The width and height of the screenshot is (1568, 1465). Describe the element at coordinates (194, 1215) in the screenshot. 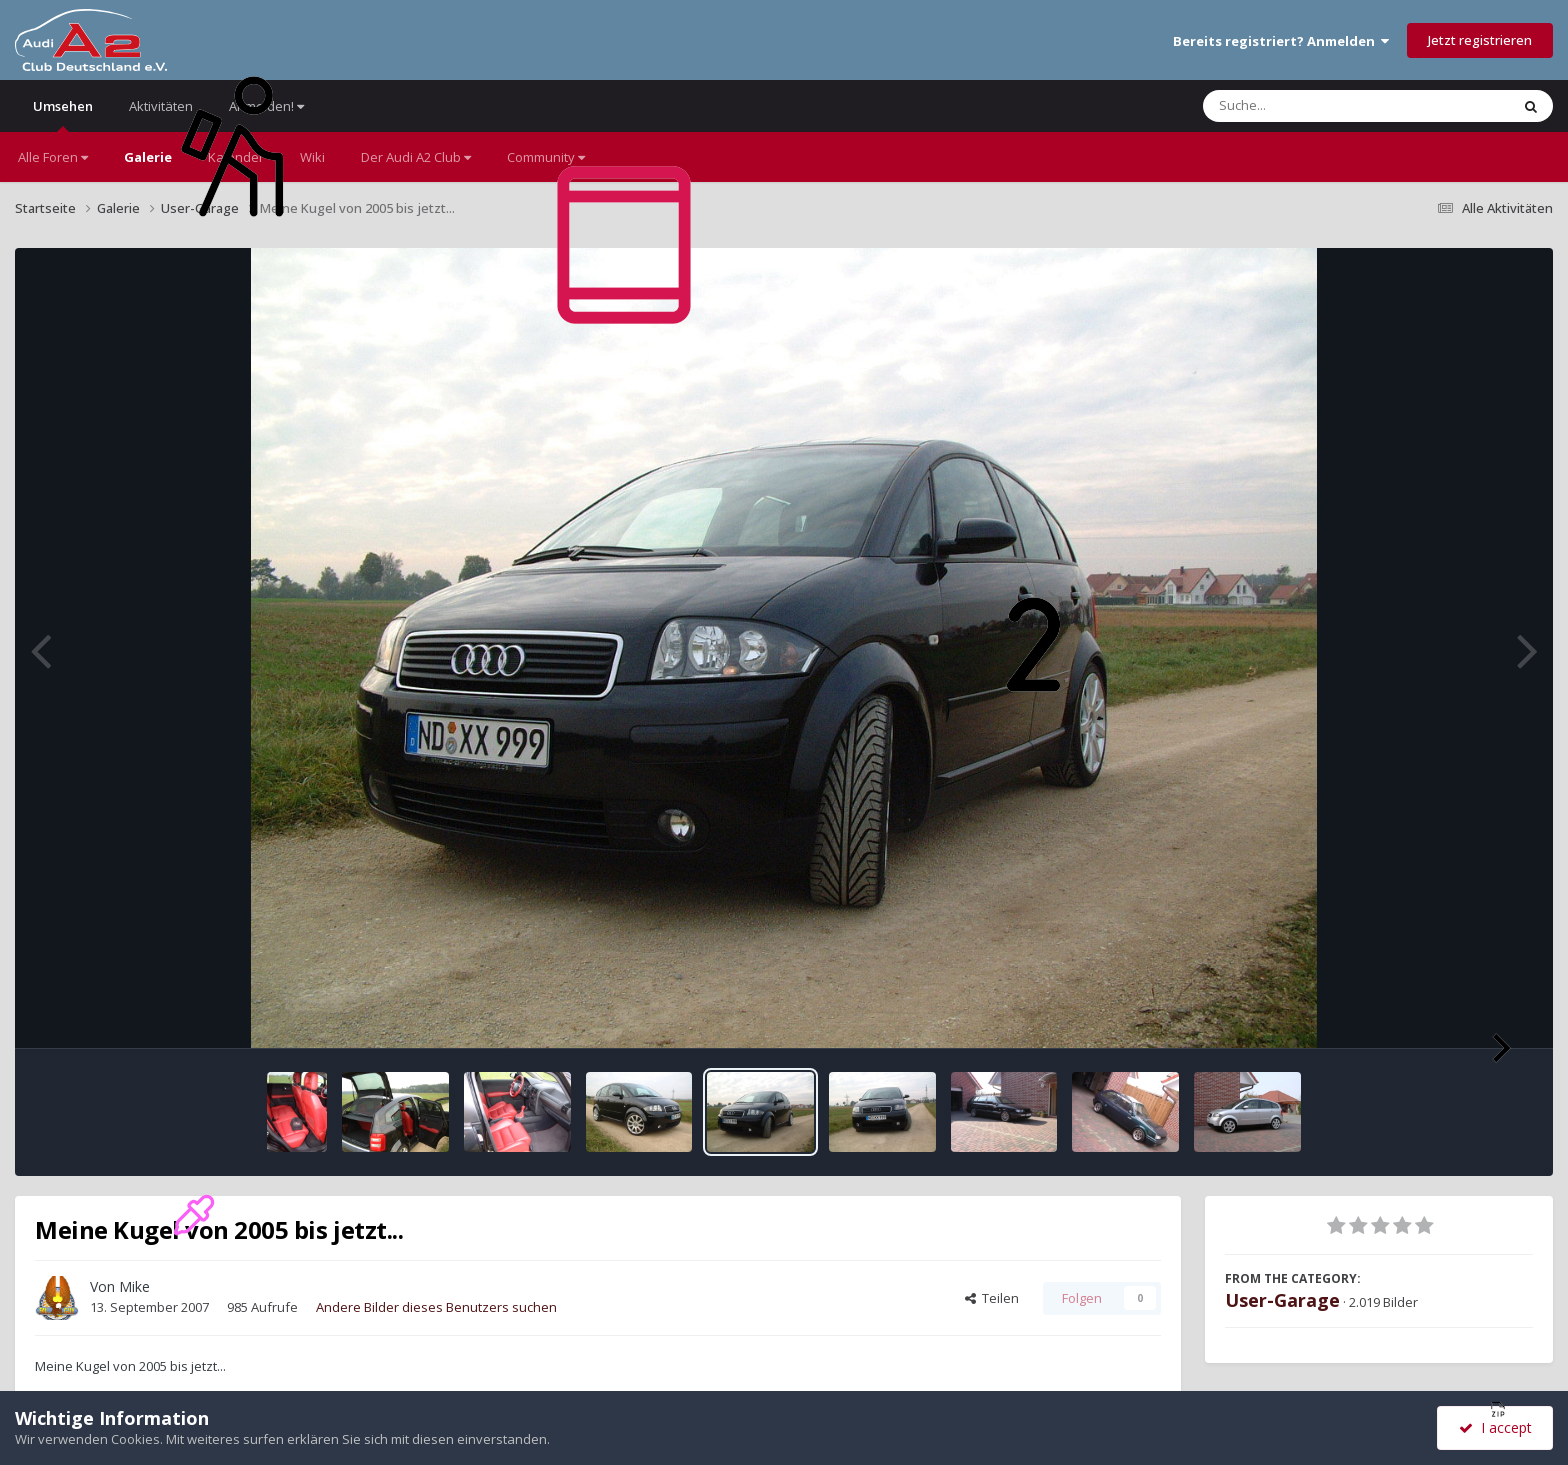

I see `pick a color from the screen` at that location.